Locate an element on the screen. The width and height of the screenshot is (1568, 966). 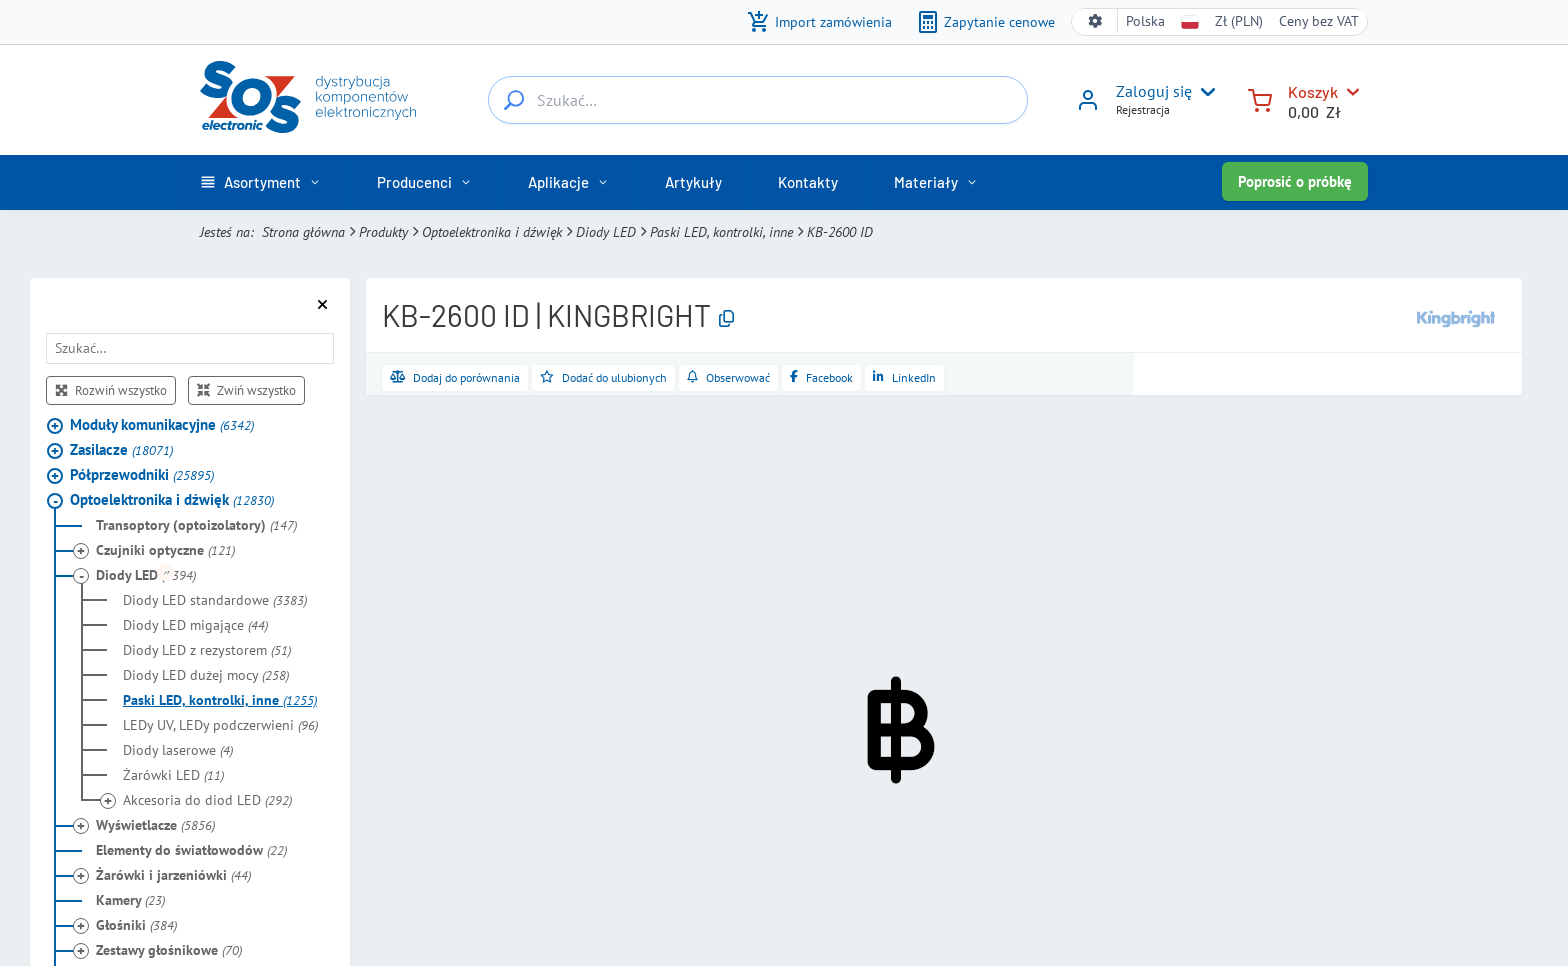
access medical chat or health support is located at coordinates (166, 573).